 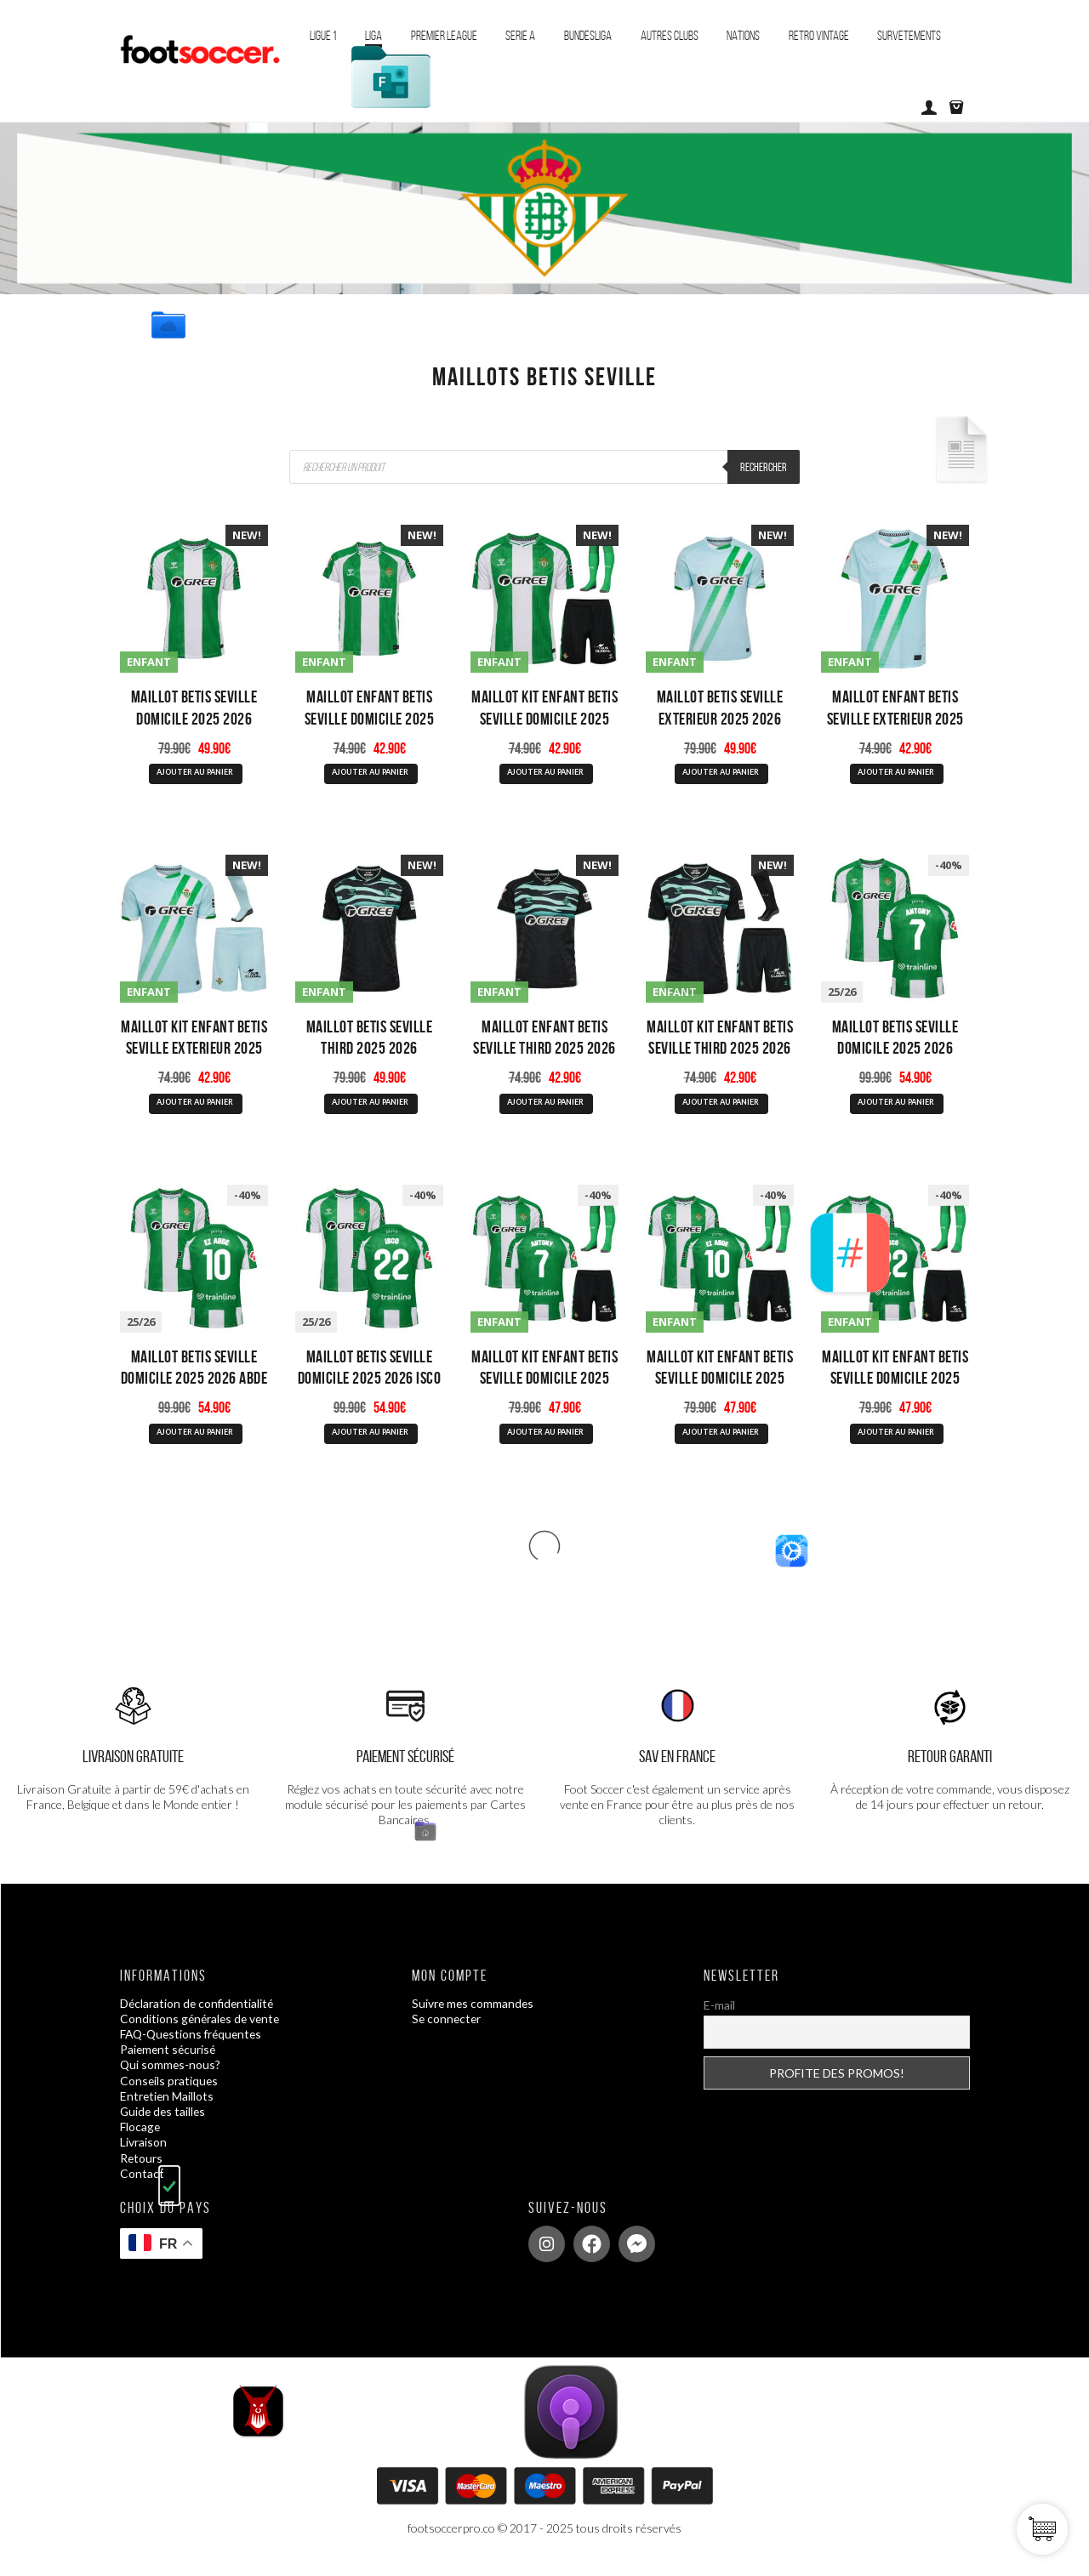 I want to click on a generic document or text file, so click(x=961, y=450).